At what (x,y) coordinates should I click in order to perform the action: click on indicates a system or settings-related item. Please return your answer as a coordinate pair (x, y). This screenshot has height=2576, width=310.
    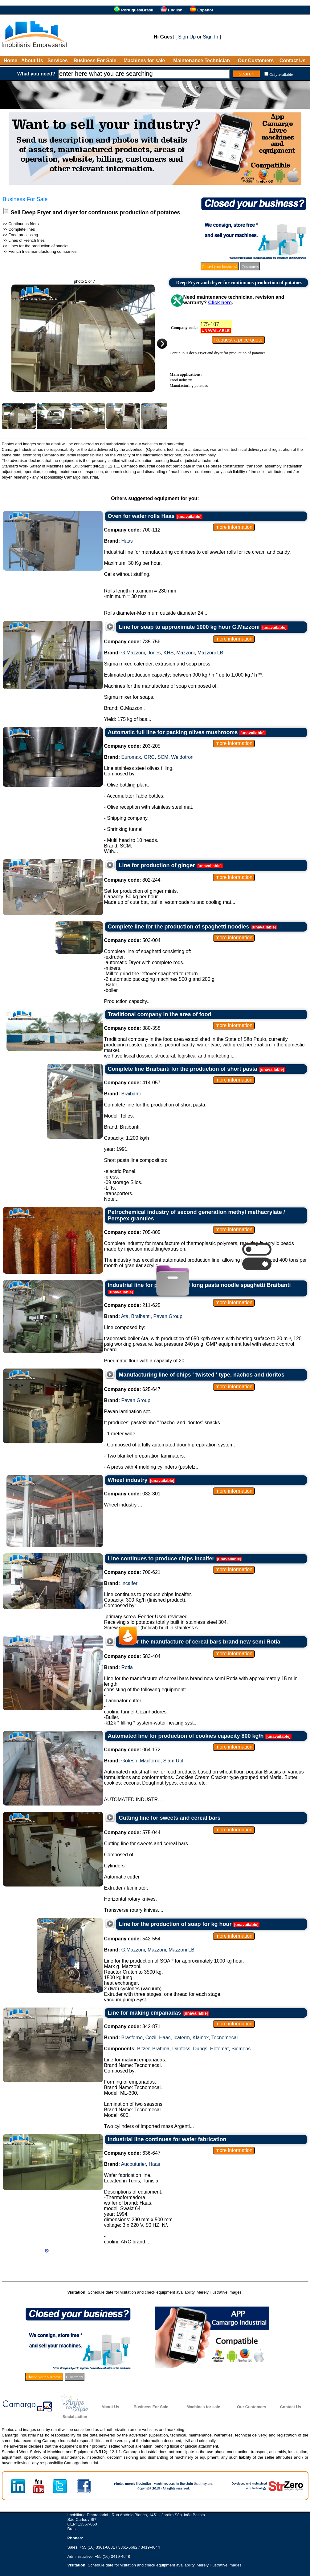
    Looking at the image, I should click on (47, 2250).